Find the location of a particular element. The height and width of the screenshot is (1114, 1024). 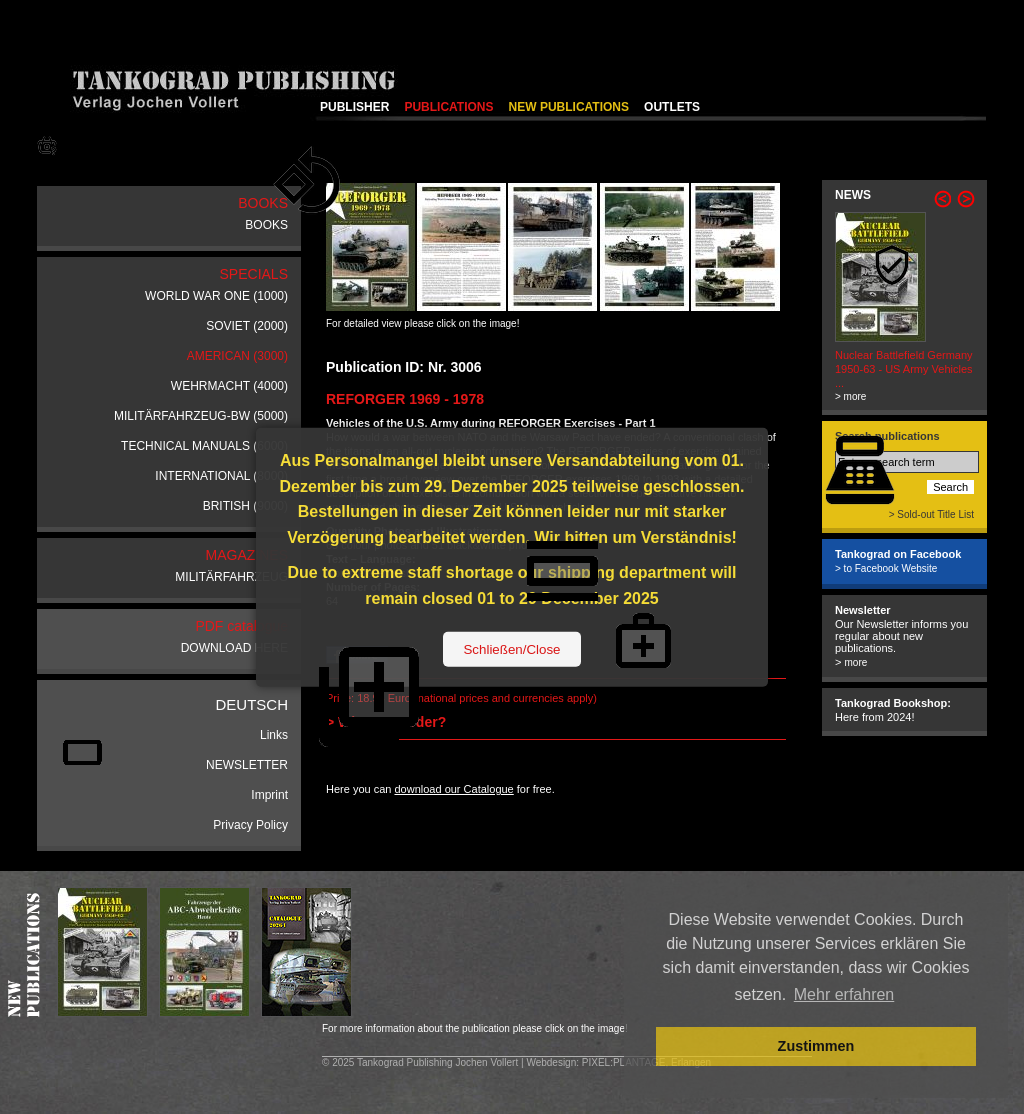

add item to queue or playlist is located at coordinates (369, 697).